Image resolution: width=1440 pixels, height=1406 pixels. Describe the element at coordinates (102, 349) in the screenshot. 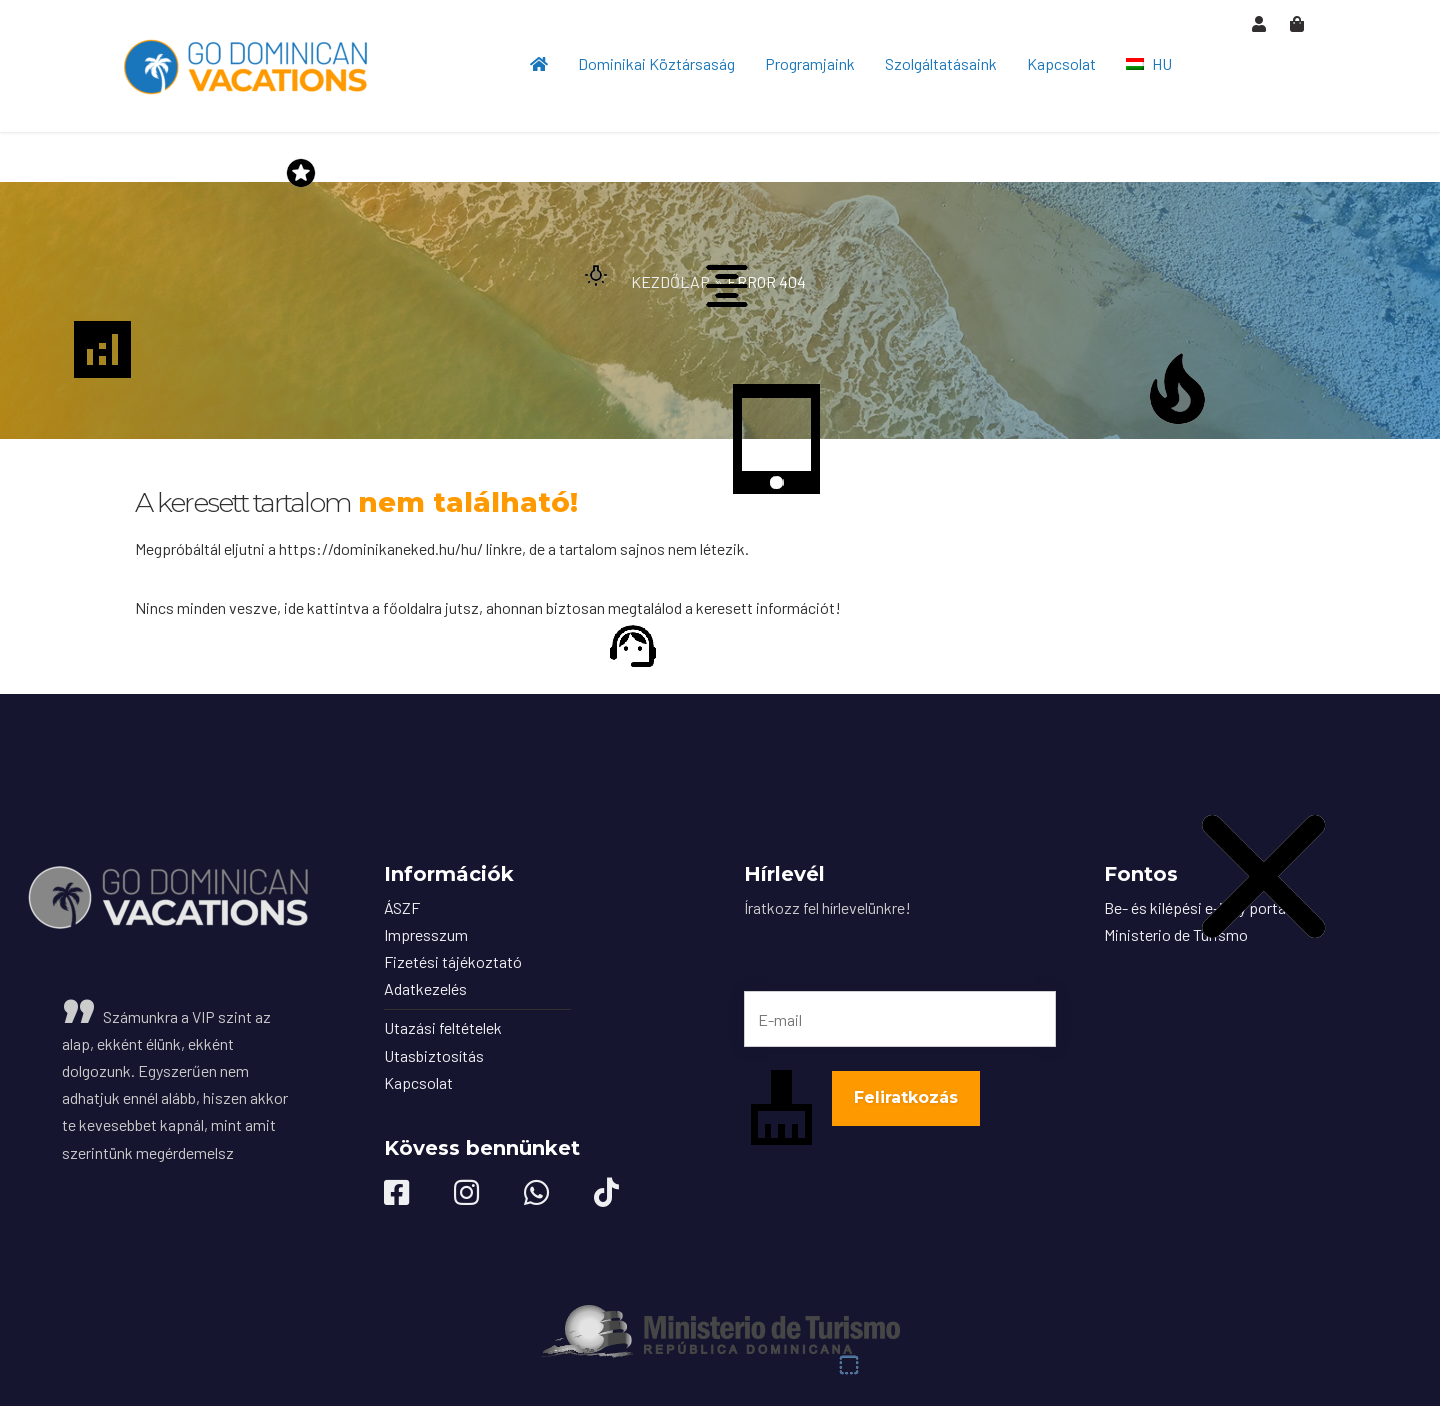

I see `view analytics and statistics` at that location.